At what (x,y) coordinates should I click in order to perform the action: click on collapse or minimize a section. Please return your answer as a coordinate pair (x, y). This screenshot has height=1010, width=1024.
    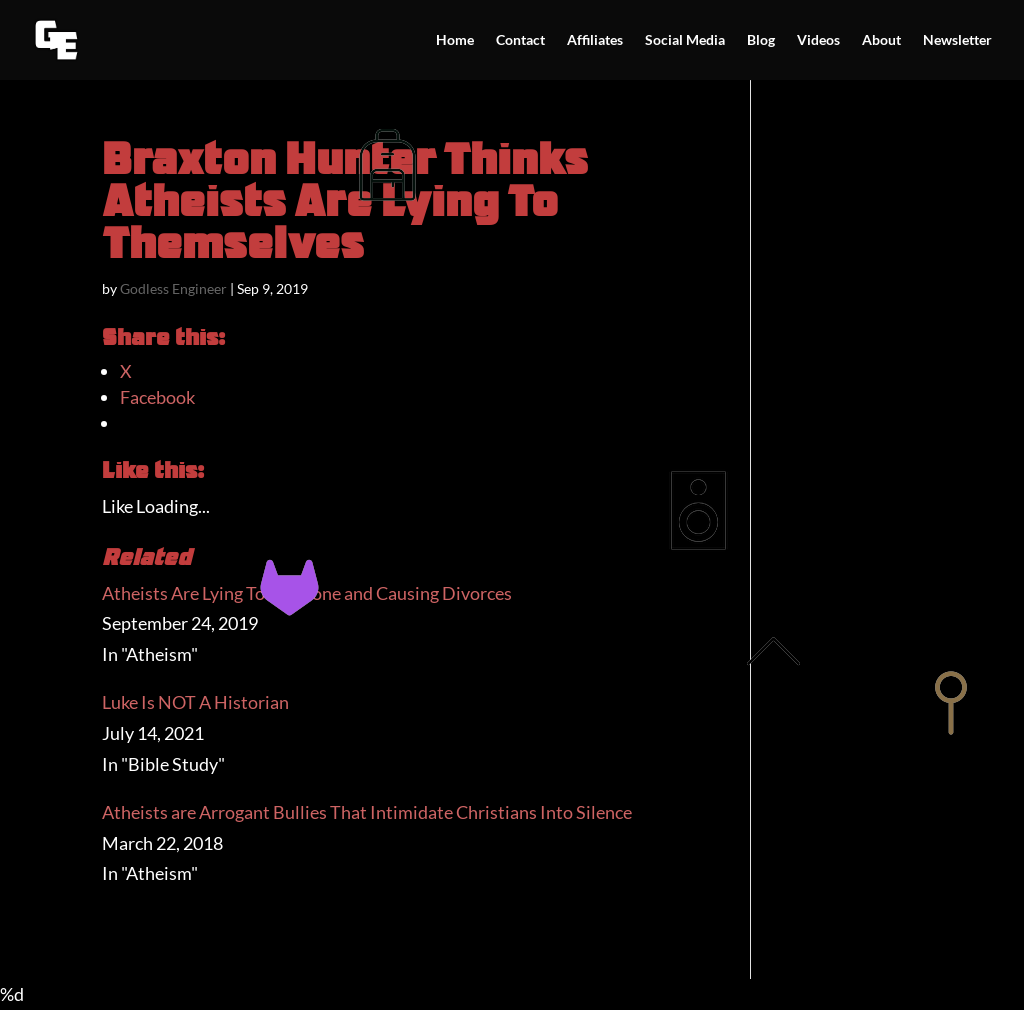
    Looking at the image, I should click on (773, 666).